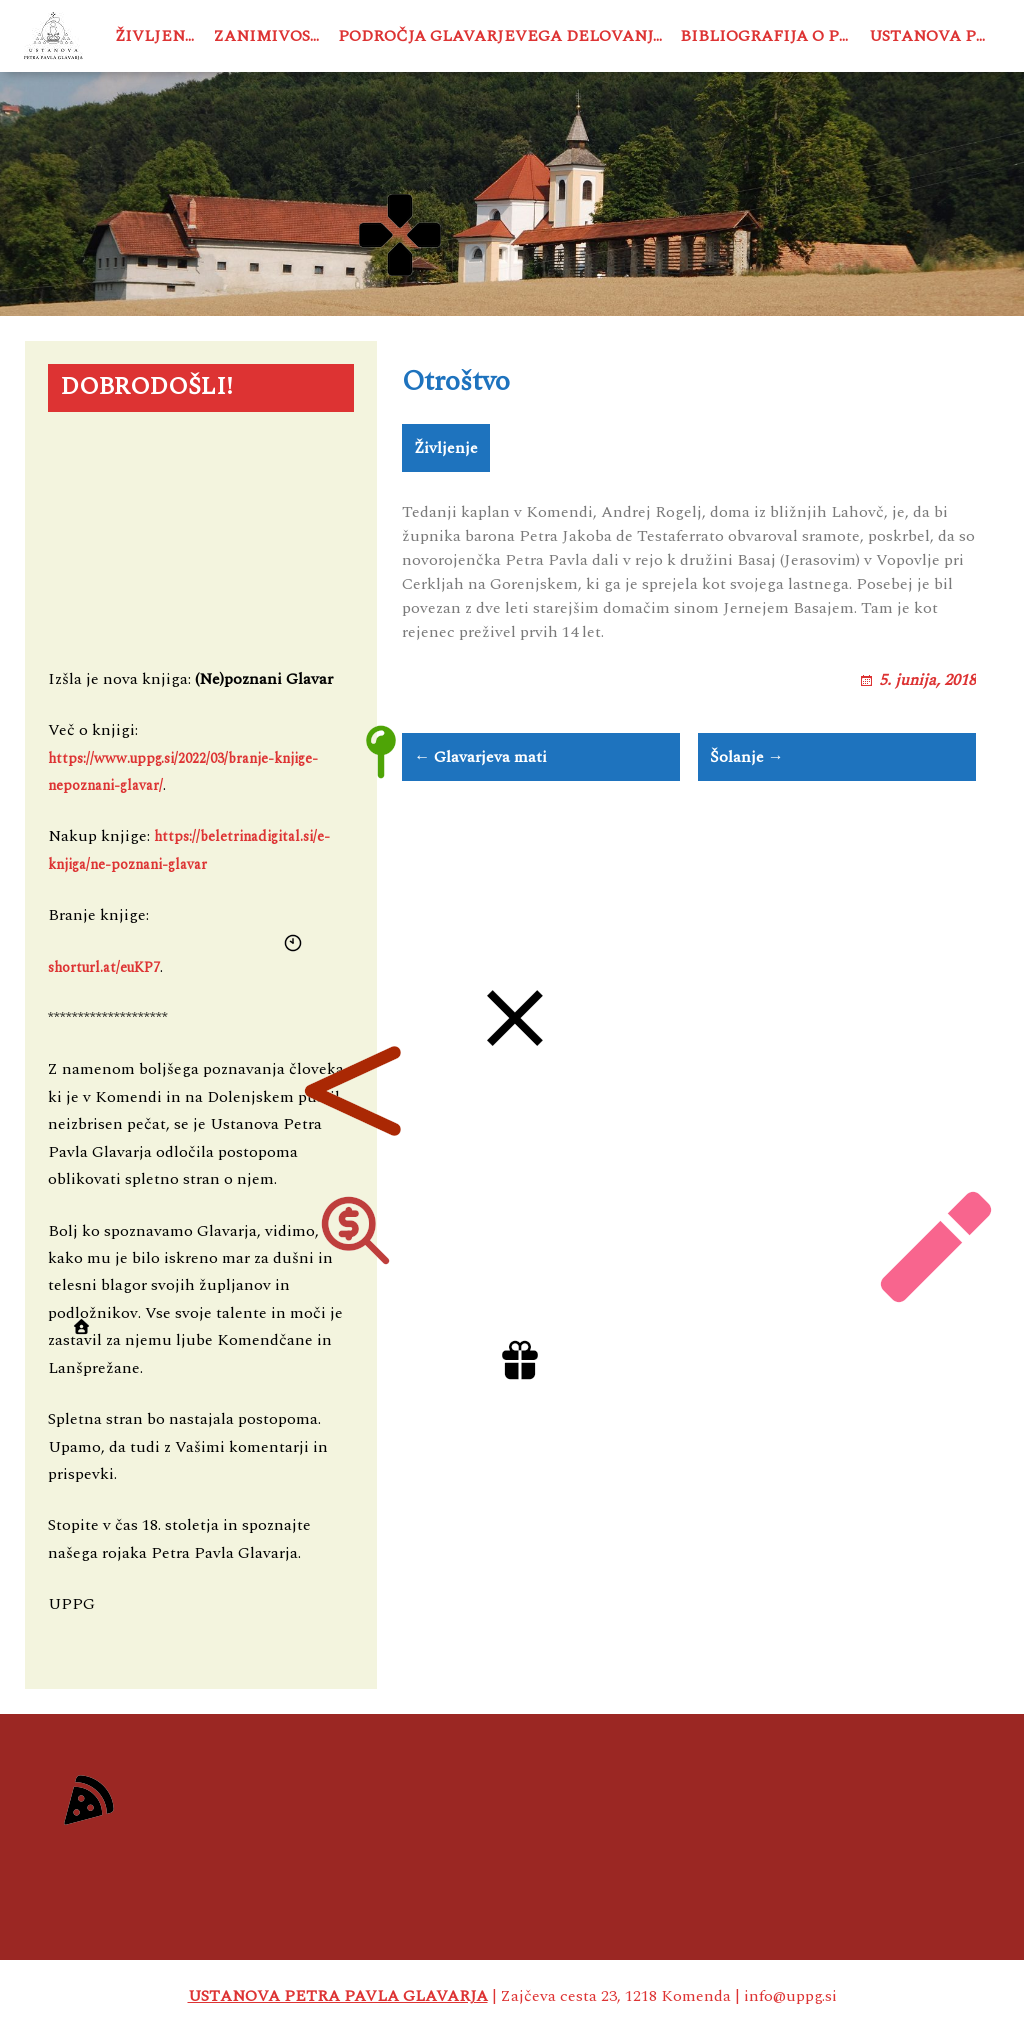 This screenshot has height=2032, width=1024. I want to click on indicates the current time or timestamp, so click(293, 943).